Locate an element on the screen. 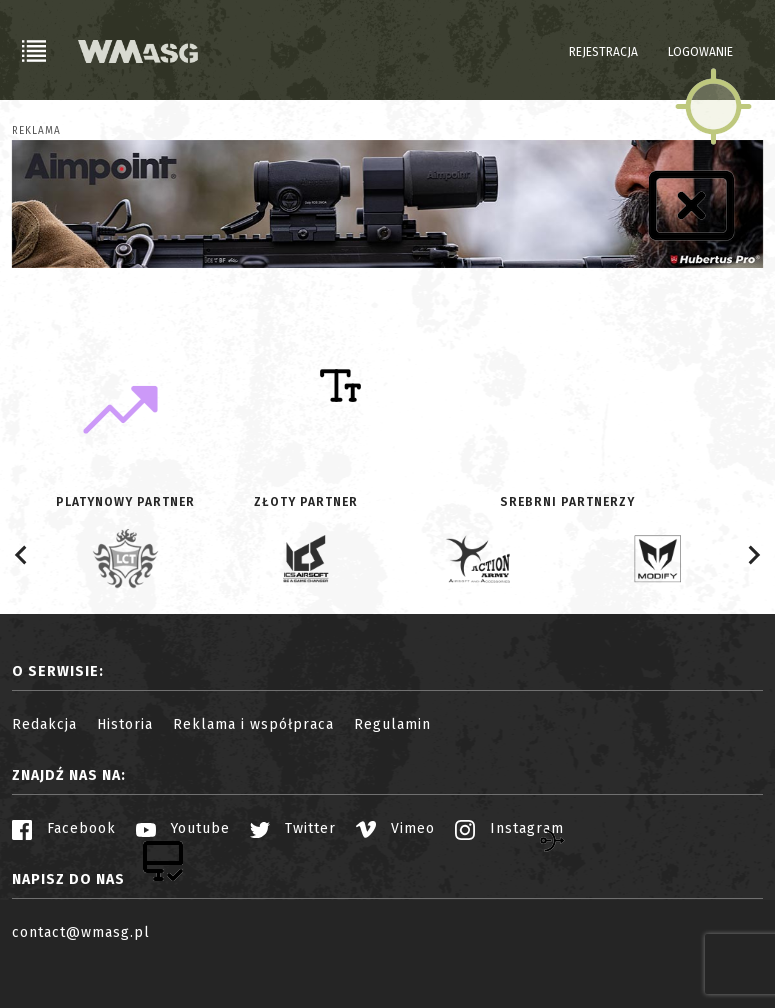 This screenshot has height=1008, width=775. access current location is located at coordinates (713, 106).